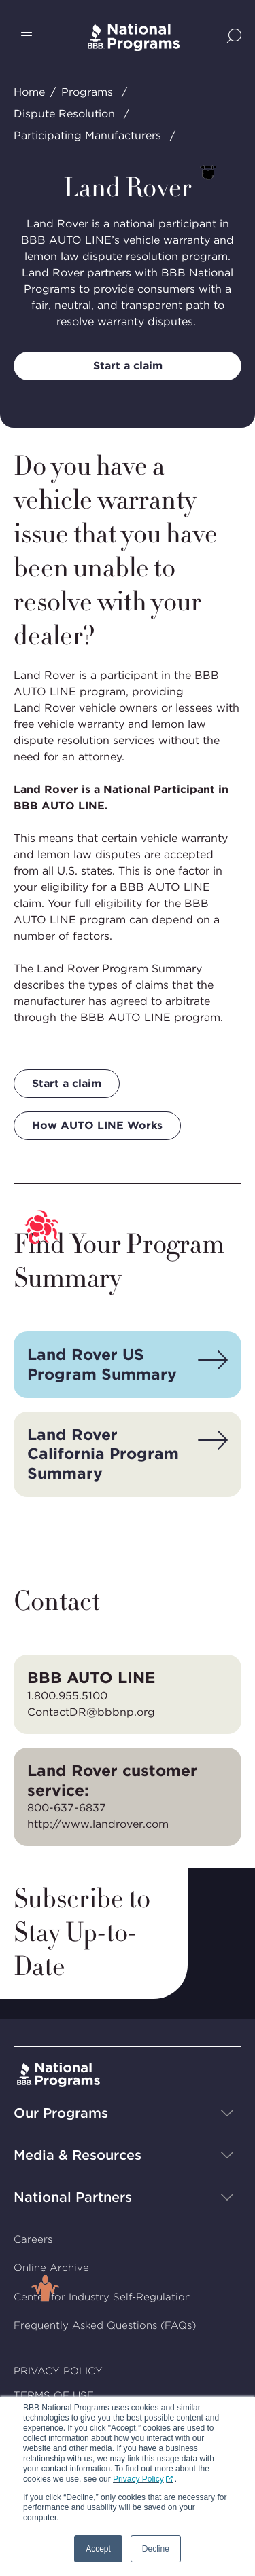 Image resolution: width=255 pixels, height=2576 pixels. I want to click on view shop or storefront location, so click(208, 172).